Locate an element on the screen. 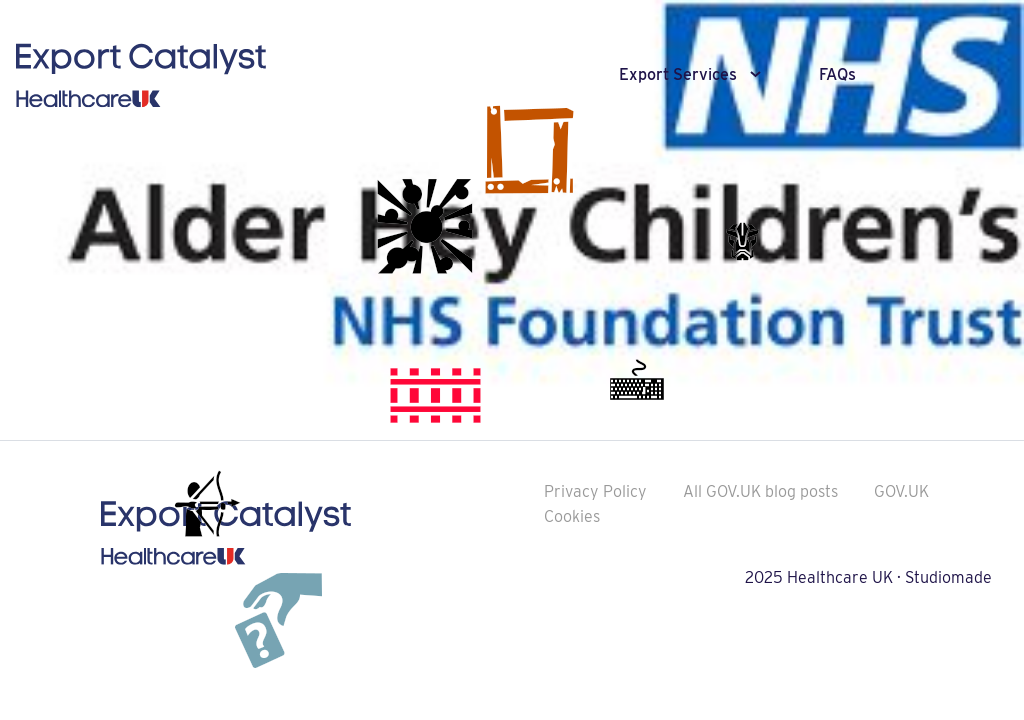  draw a random card from the deck is located at coordinates (278, 620).